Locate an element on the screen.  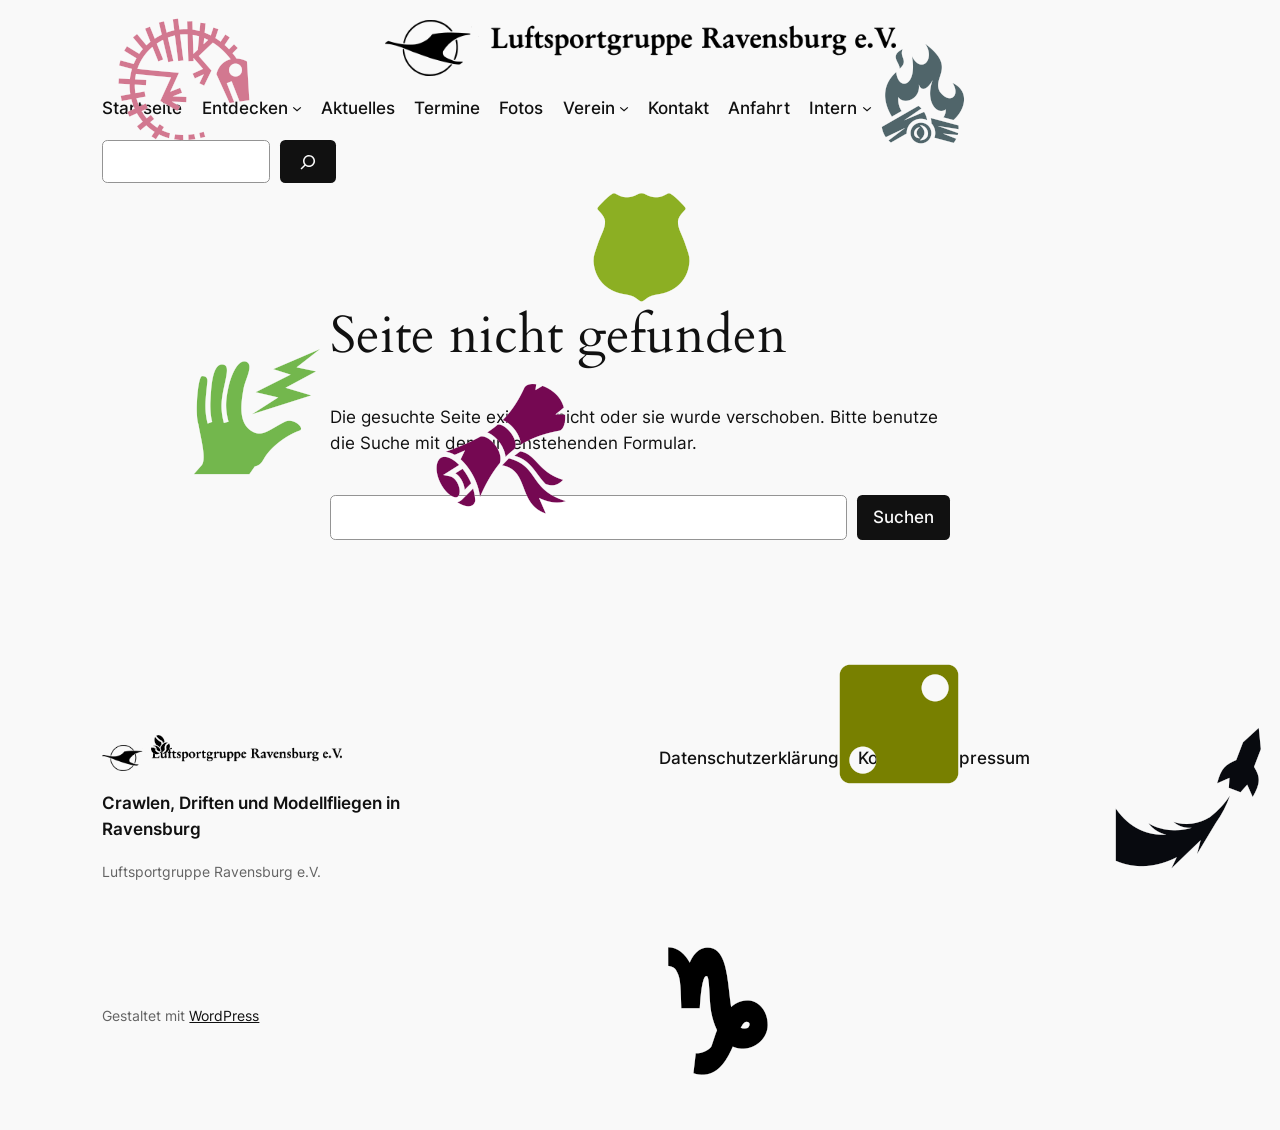
access fossil or dinosaur collection is located at coordinates (183, 80).